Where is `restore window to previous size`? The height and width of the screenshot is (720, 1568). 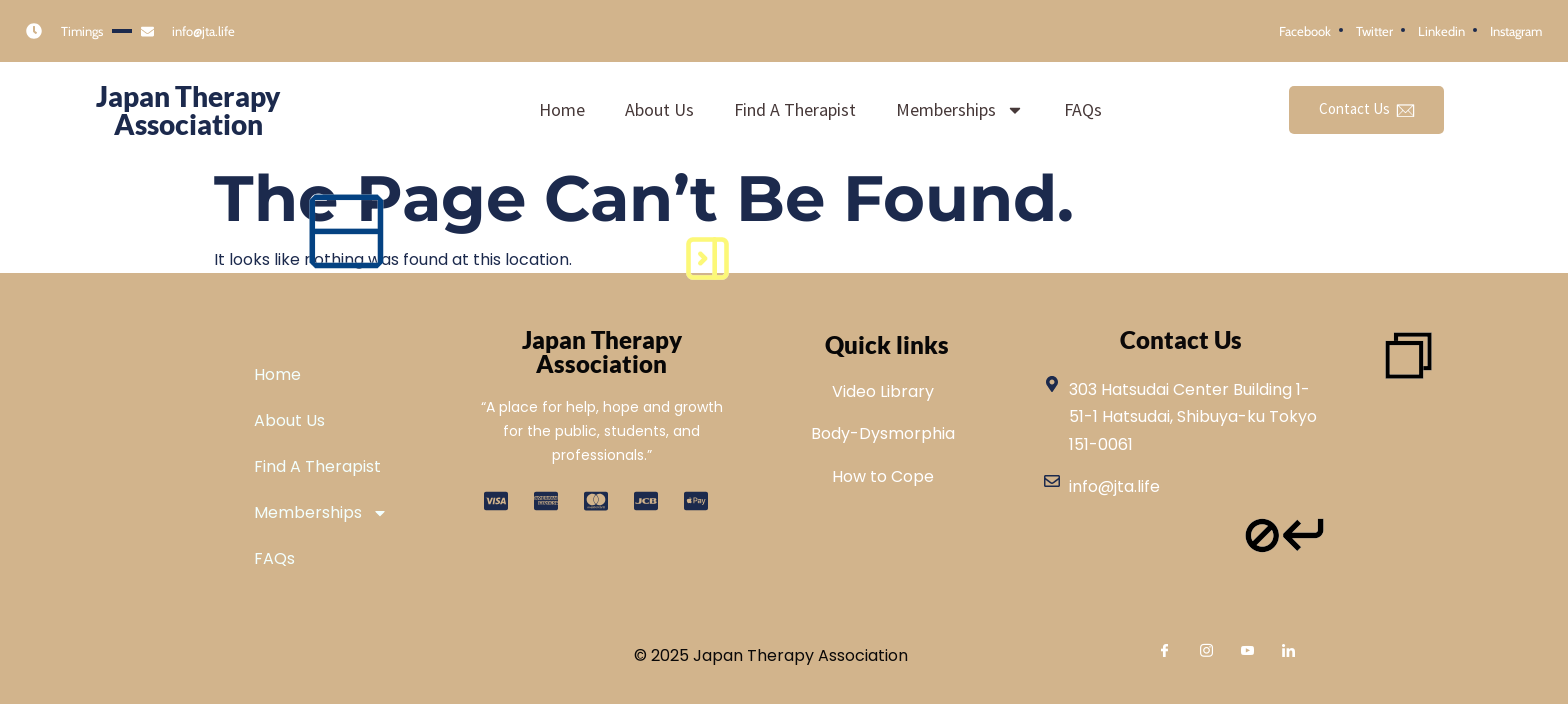
restore window to previous size is located at coordinates (1406, 353).